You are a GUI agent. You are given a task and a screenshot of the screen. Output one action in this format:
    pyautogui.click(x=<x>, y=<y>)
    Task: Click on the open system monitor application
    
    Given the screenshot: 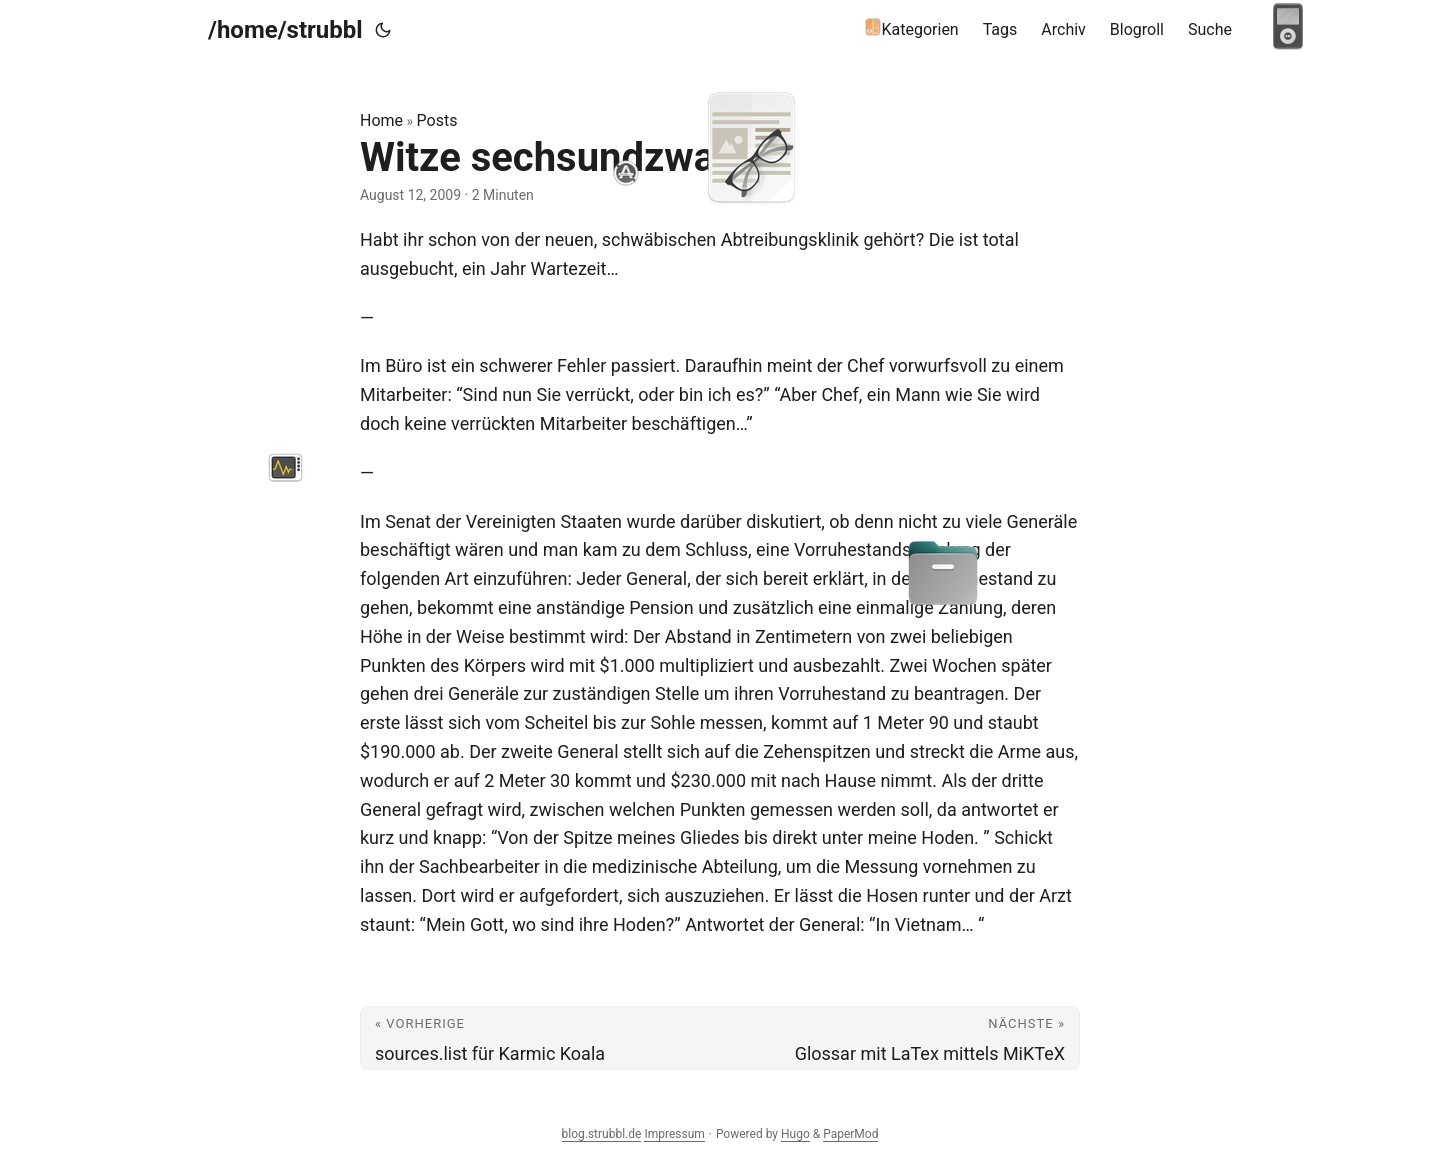 What is the action you would take?
    pyautogui.click(x=285, y=467)
    